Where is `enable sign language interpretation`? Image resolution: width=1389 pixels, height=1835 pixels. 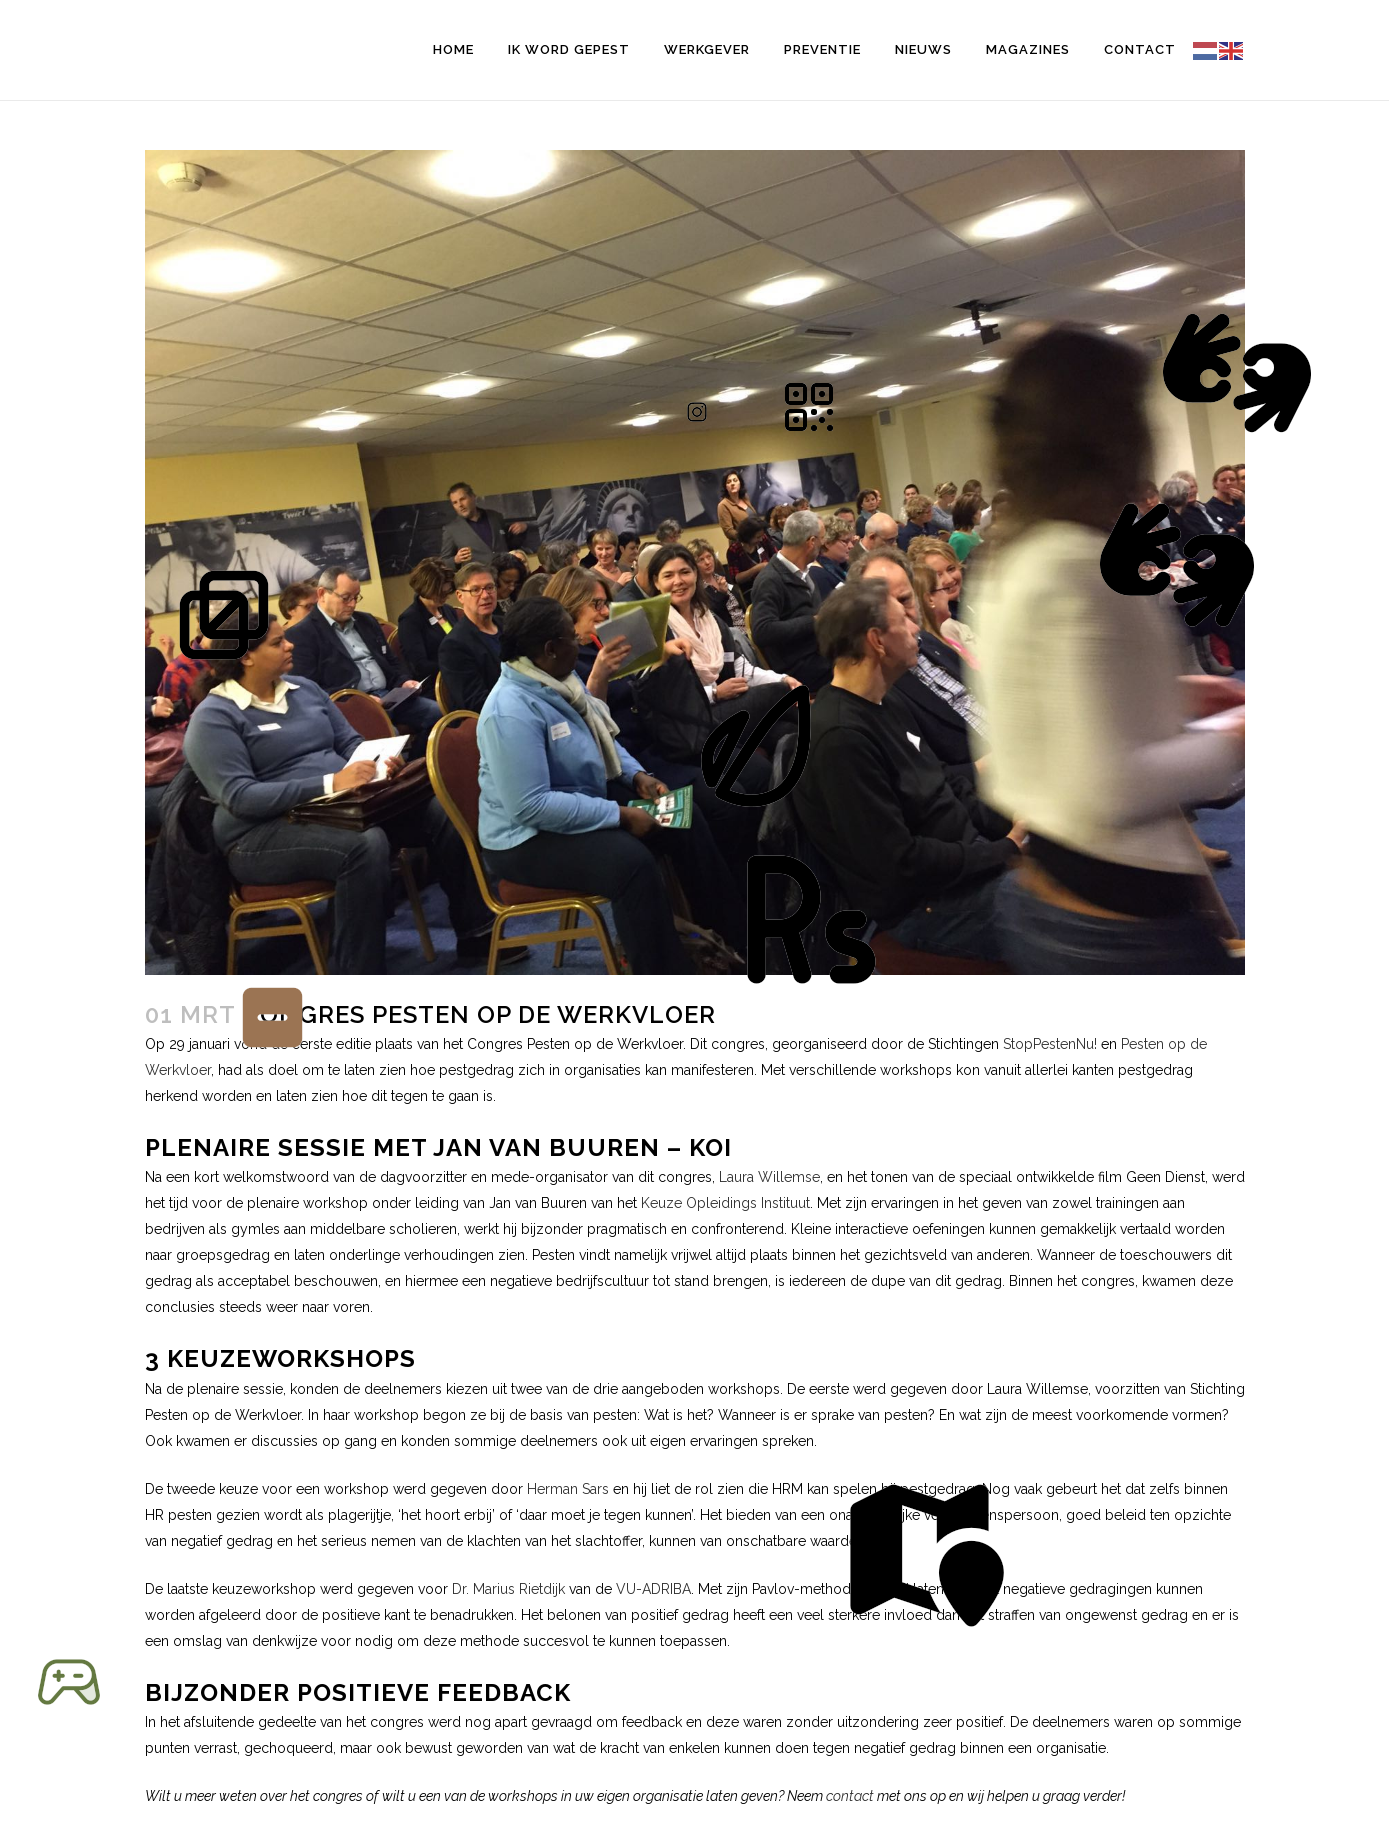 enable sign language interpretation is located at coordinates (1177, 565).